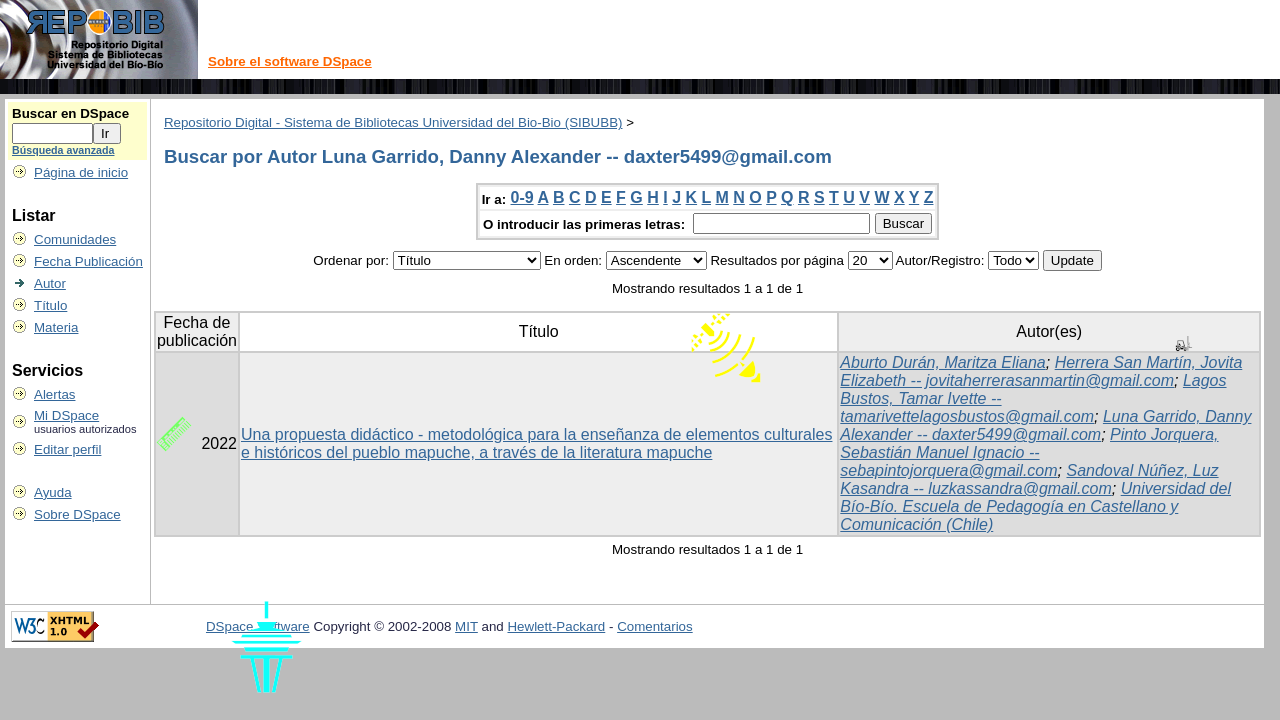 The height and width of the screenshot is (720, 1280). What do you see at coordinates (726, 348) in the screenshot?
I see `access satellite communication settings` at bounding box center [726, 348].